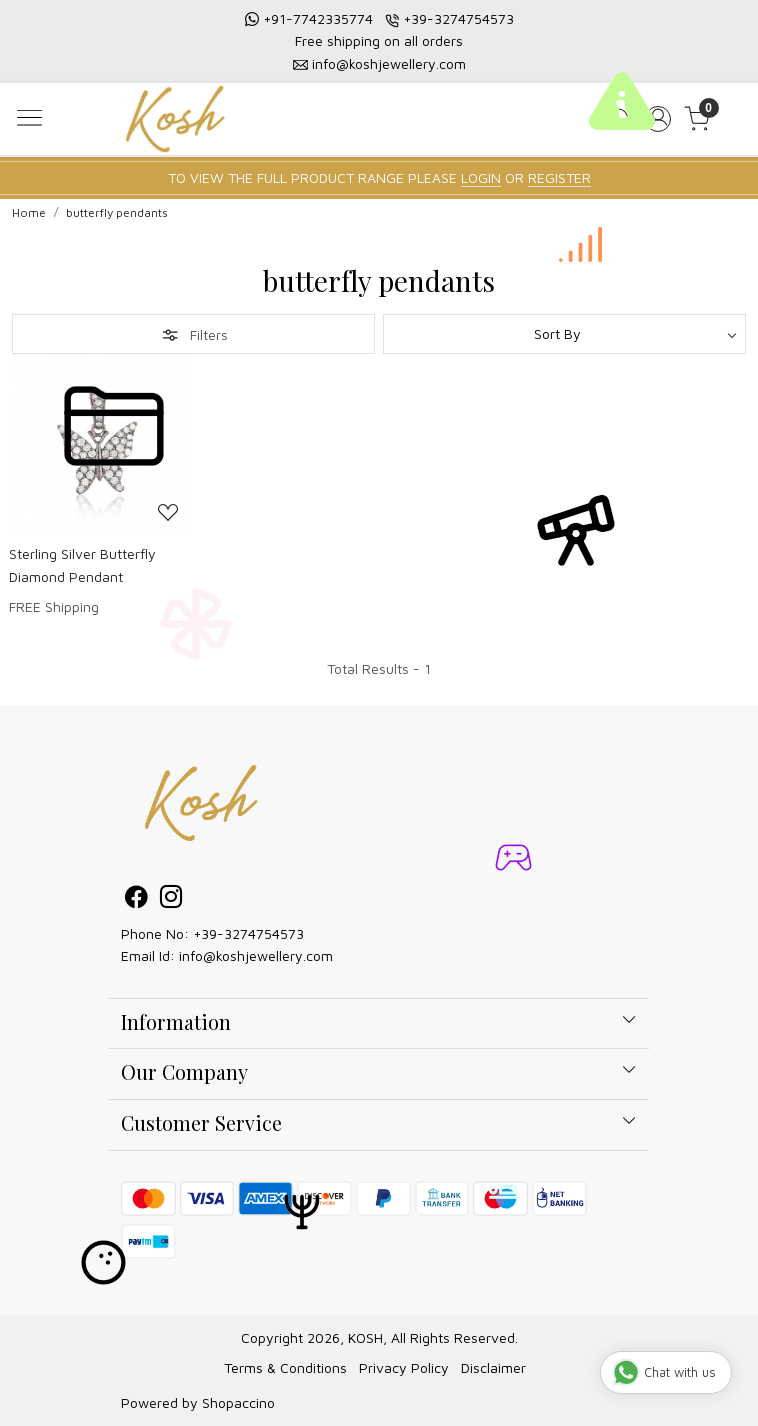 This screenshot has width=758, height=1426. Describe the element at coordinates (196, 624) in the screenshot. I see `adjust car air conditioning or fan settings` at that location.